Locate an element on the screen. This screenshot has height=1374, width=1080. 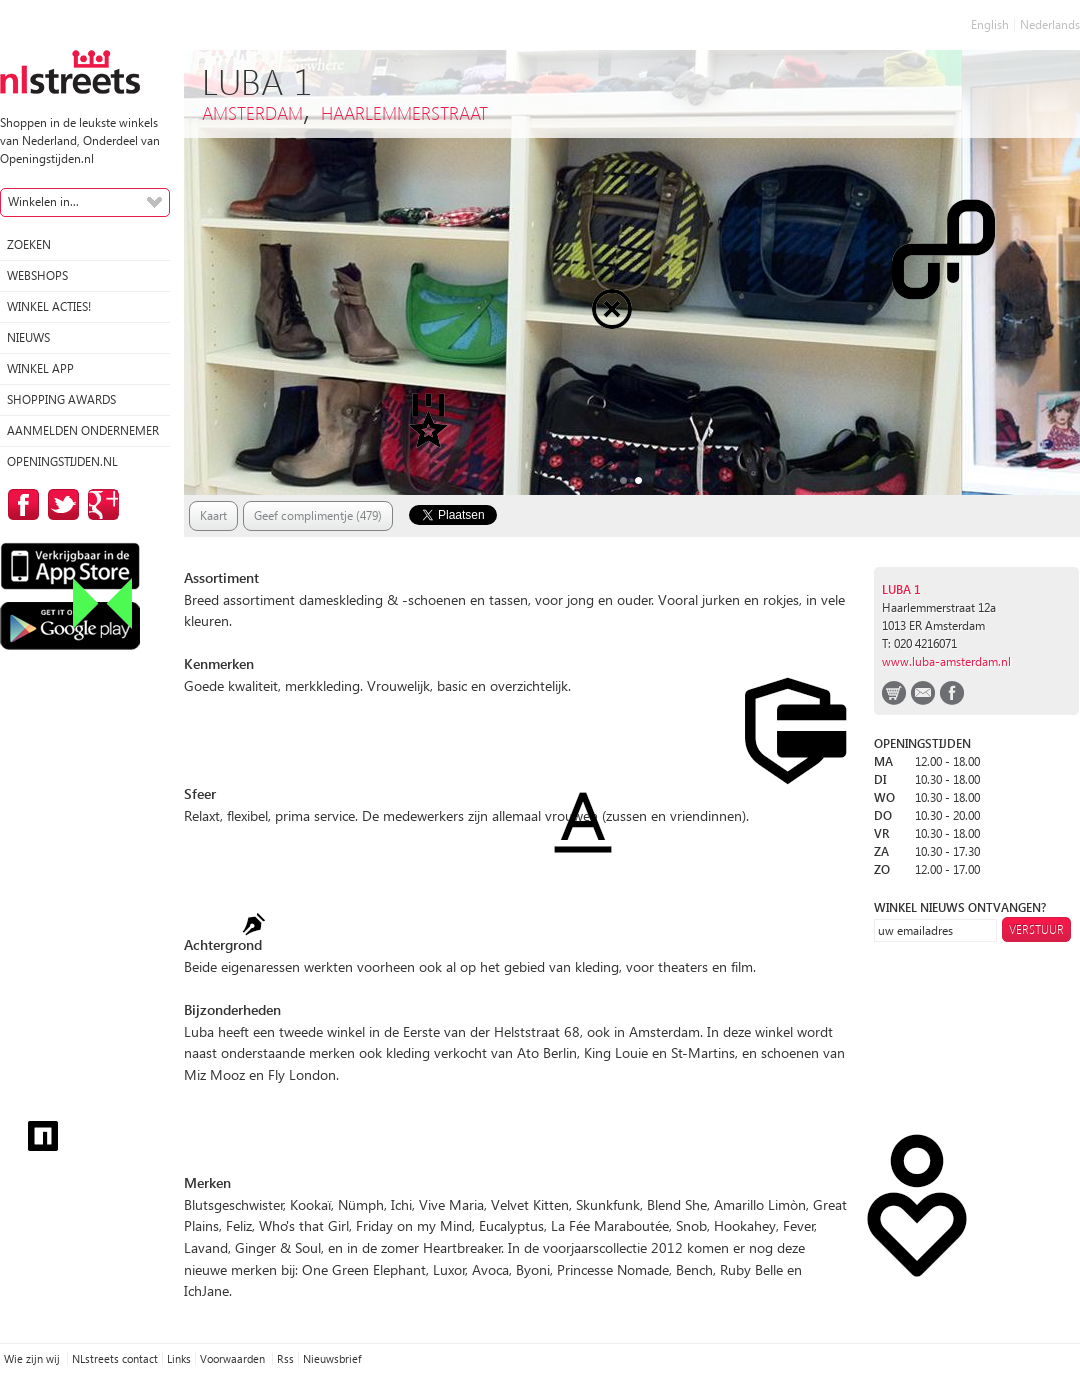
collapse or contract a panel horizontally is located at coordinates (102, 603).